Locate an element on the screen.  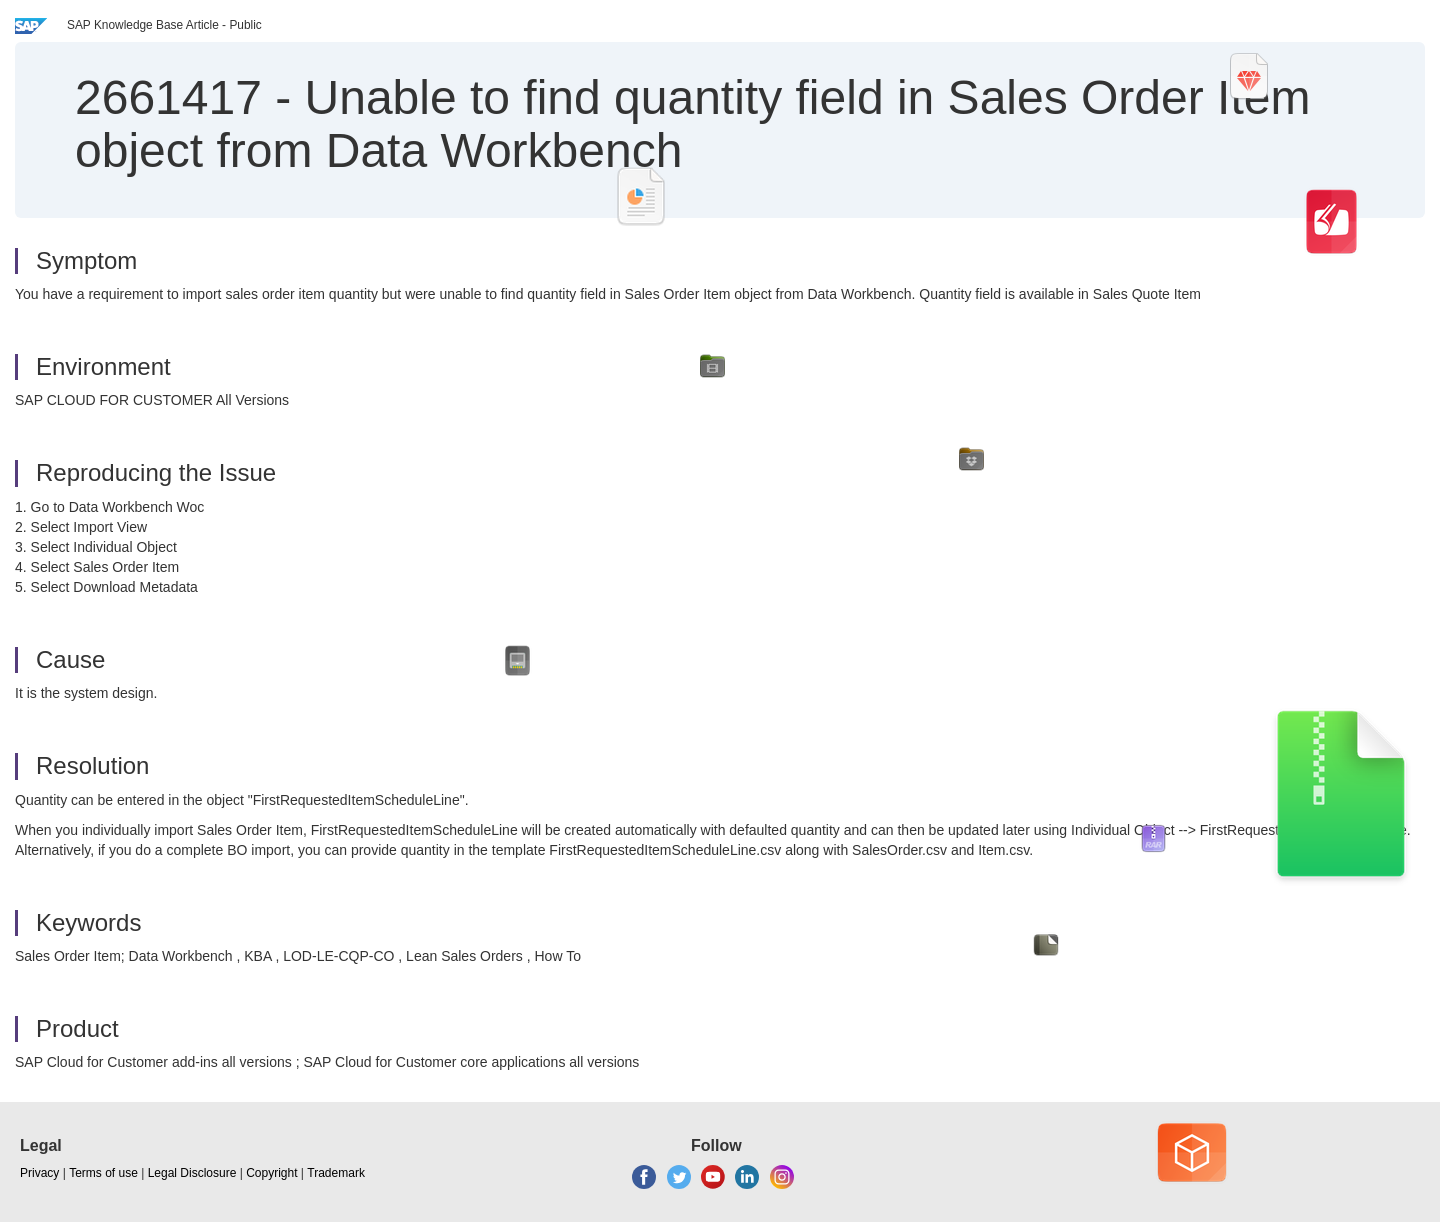
open a presentation file is located at coordinates (641, 196).